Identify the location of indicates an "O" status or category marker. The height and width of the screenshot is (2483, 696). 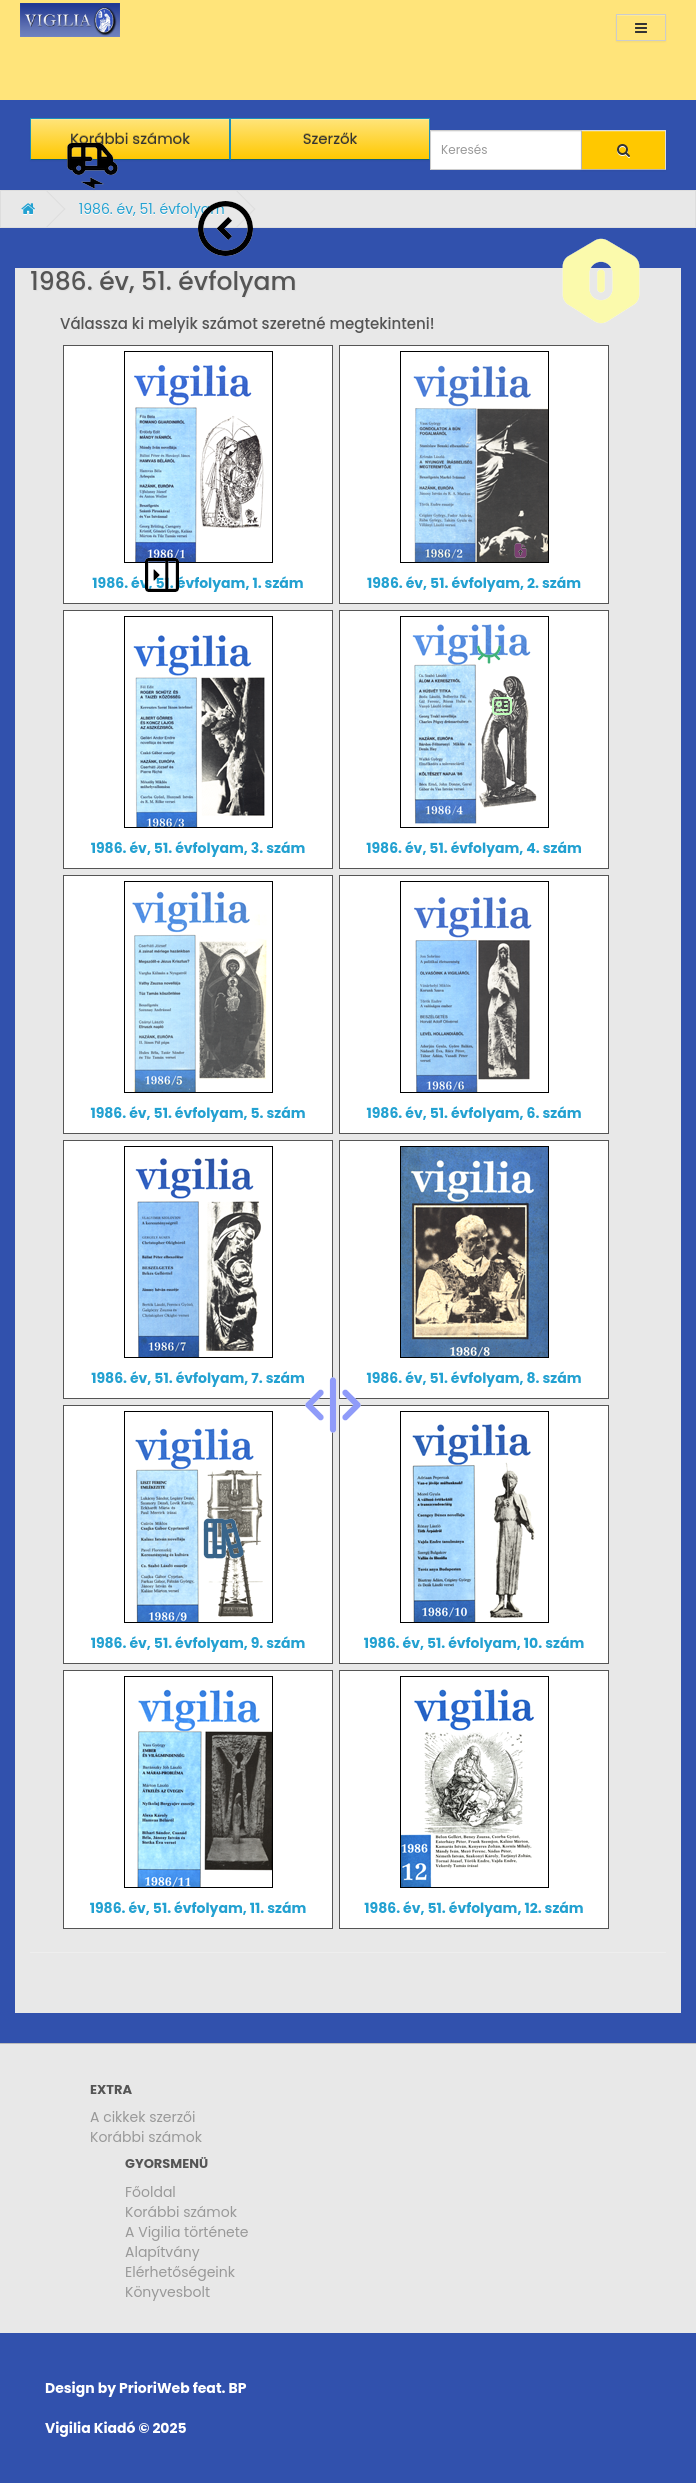
(601, 281).